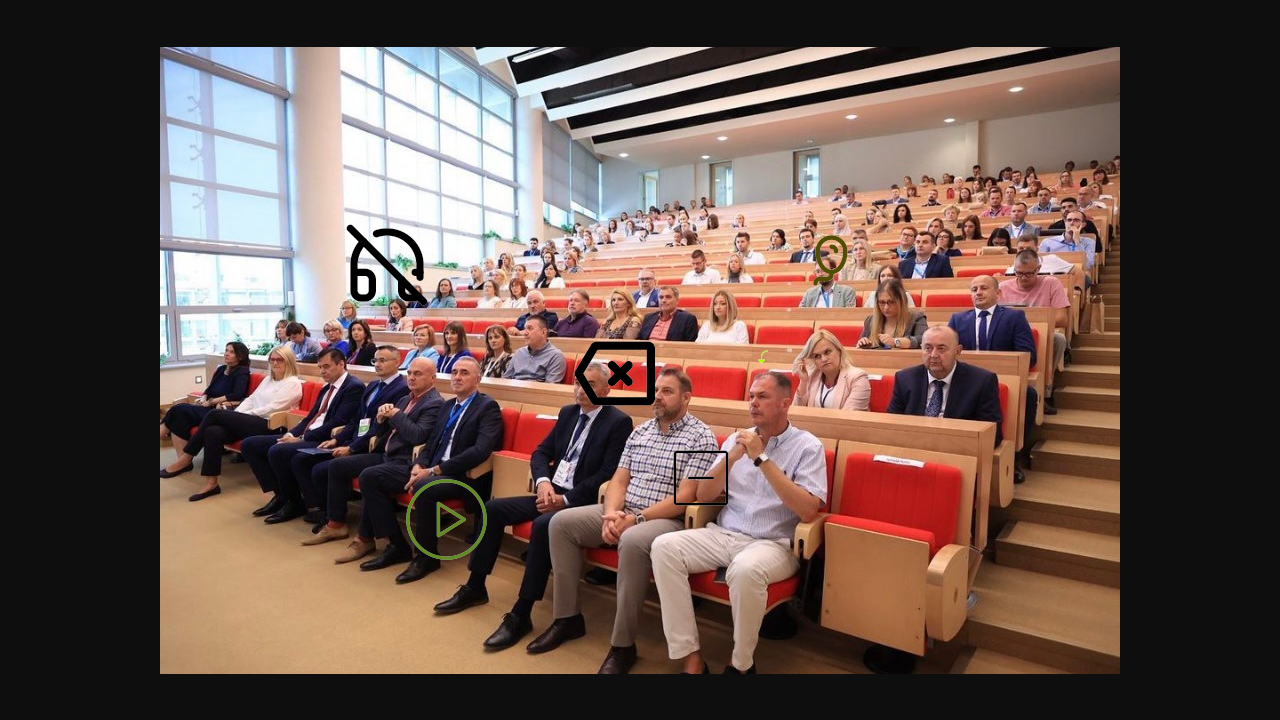 The height and width of the screenshot is (720, 1280). Describe the element at coordinates (763, 357) in the screenshot. I see `go back and down in navigation` at that location.